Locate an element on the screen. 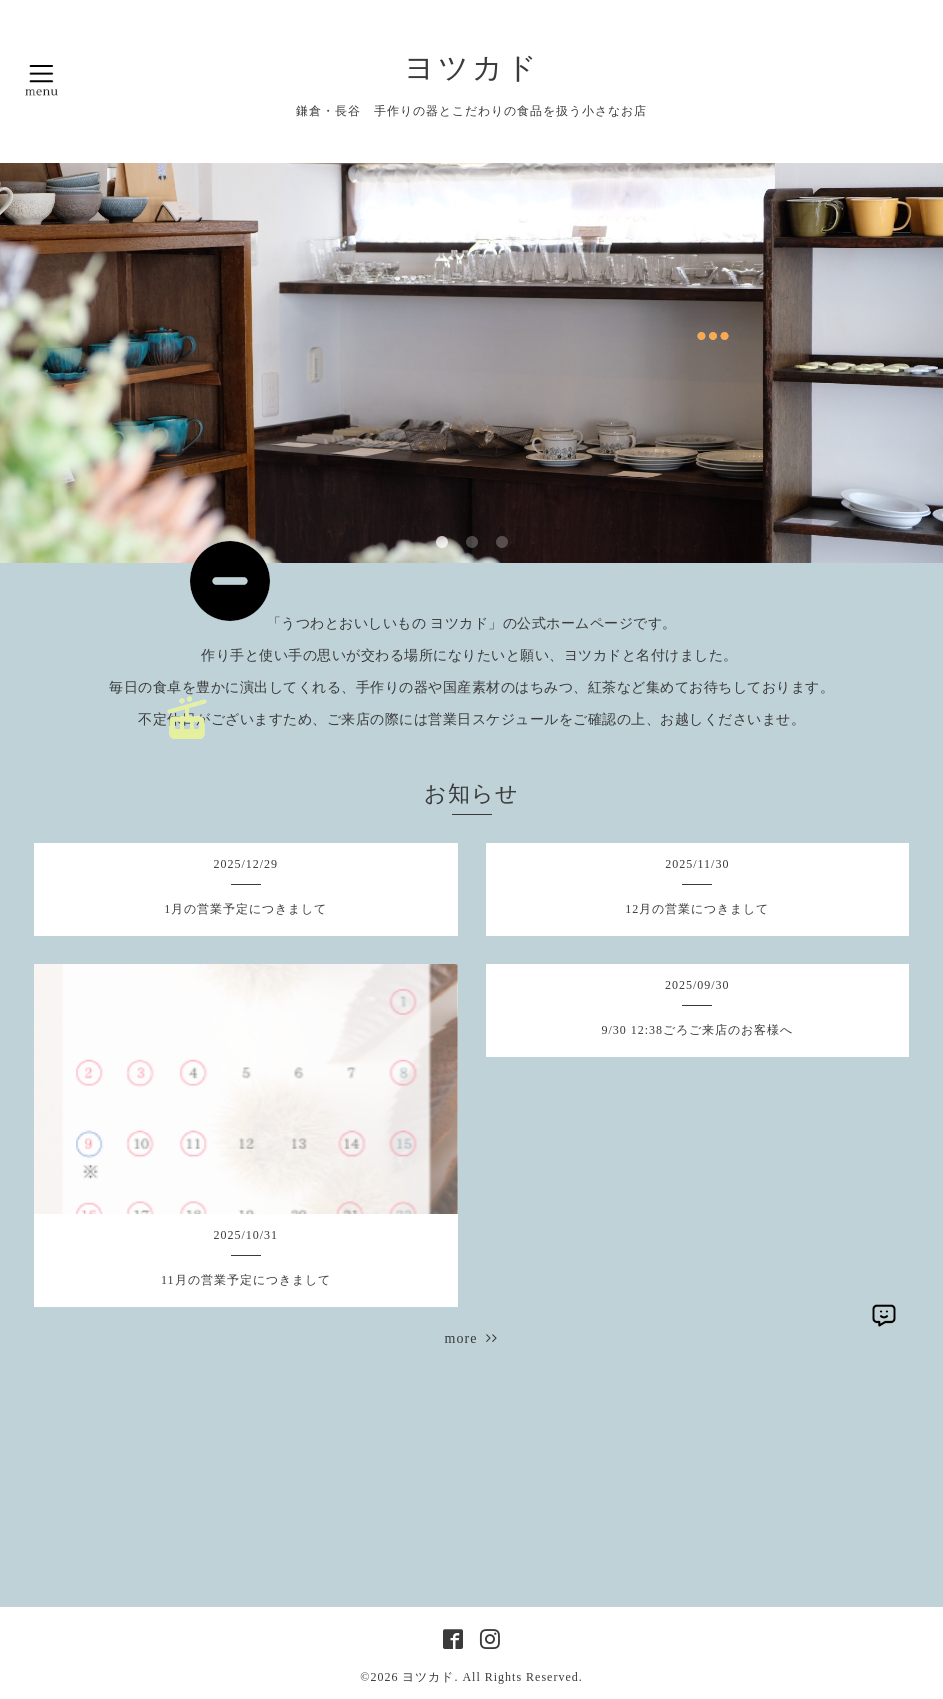 The height and width of the screenshot is (1699, 943). view tram or cable car transit options is located at coordinates (187, 719).